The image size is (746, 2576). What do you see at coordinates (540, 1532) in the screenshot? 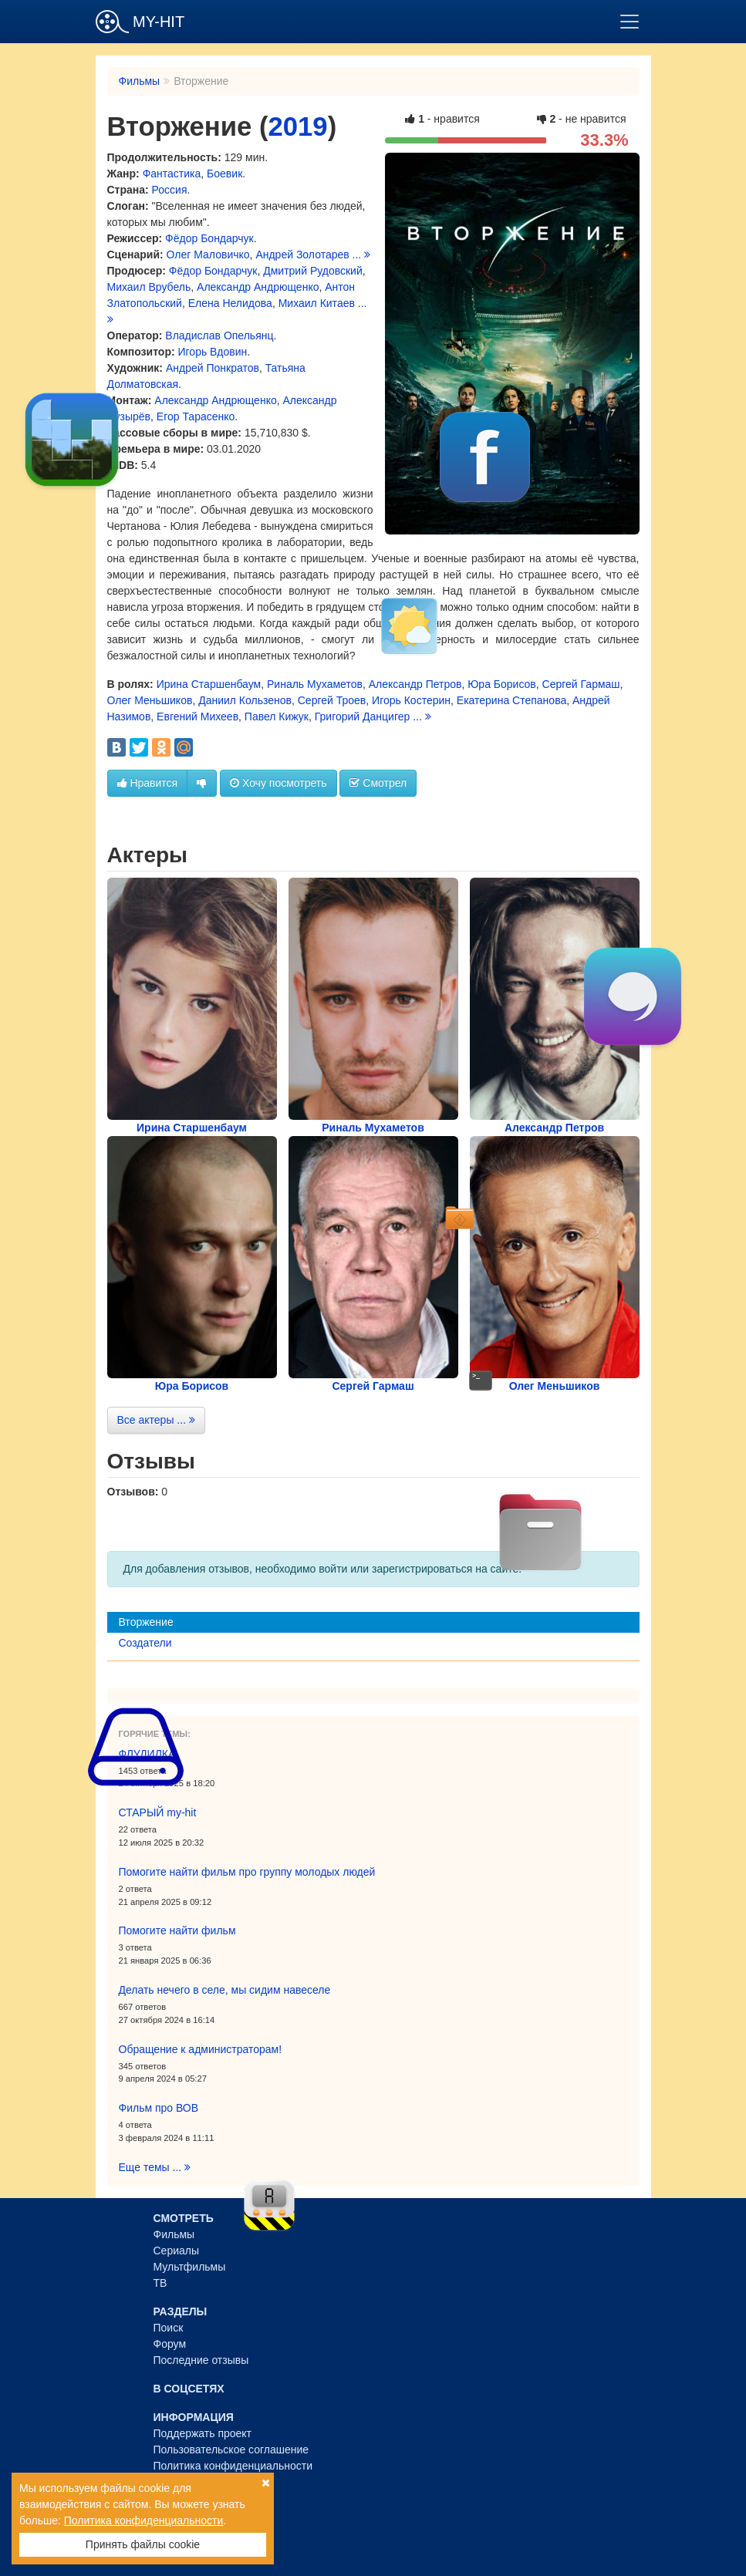
I see `open the file manager application` at bounding box center [540, 1532].